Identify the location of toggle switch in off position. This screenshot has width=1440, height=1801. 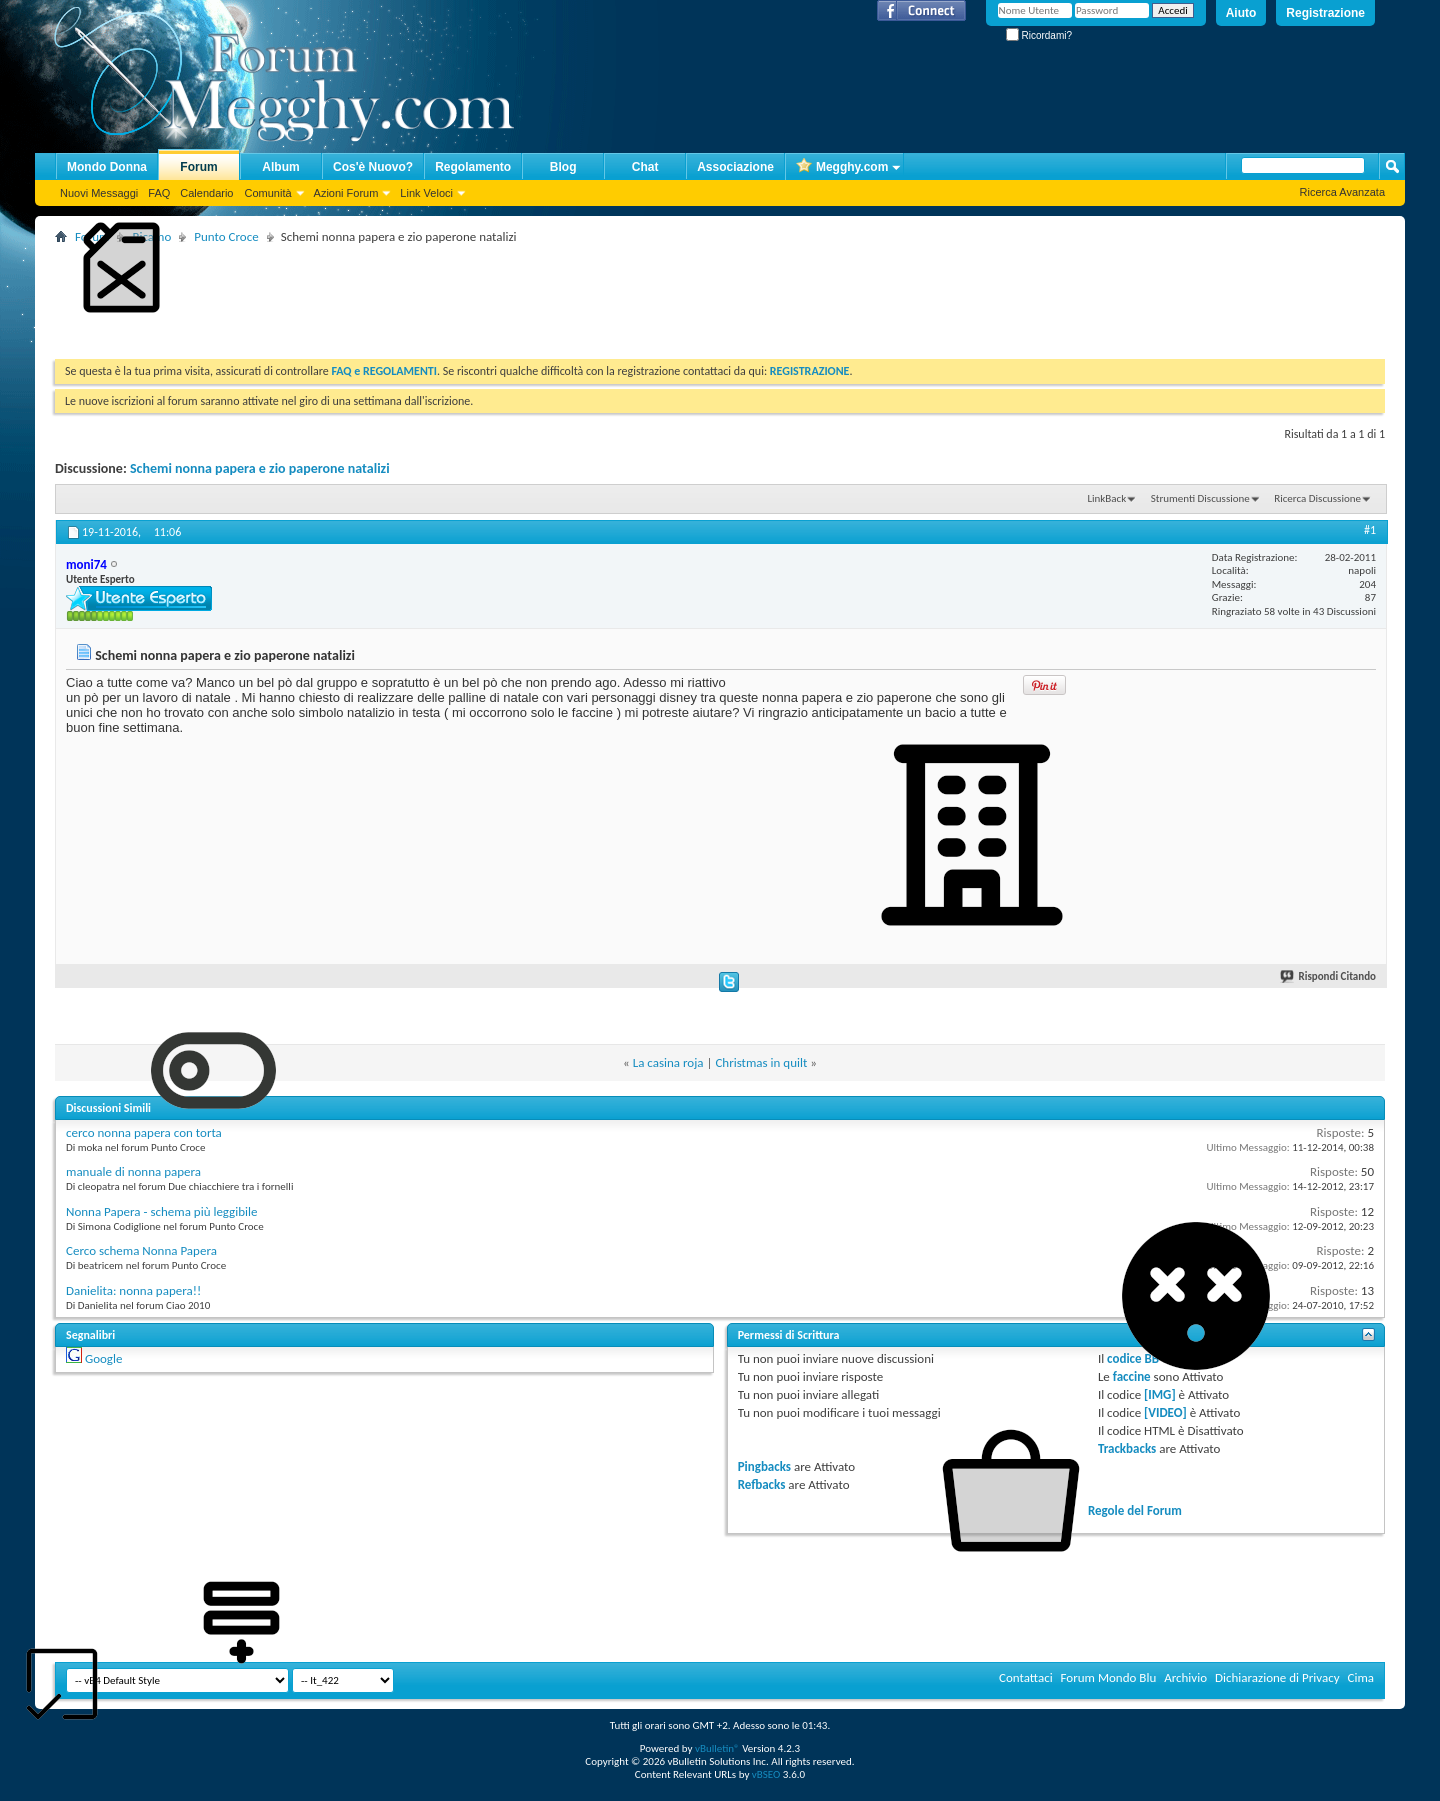
(213, 1070).